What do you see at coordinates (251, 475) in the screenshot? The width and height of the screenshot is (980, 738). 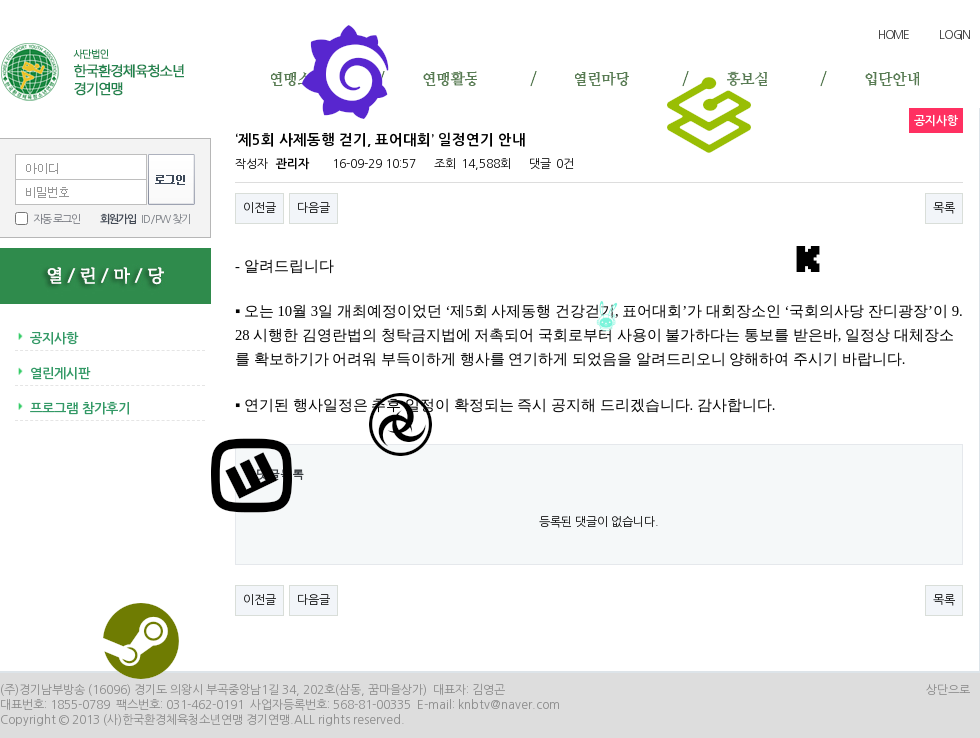 I see `open the Wykop app` at bounding box center [251, 475].